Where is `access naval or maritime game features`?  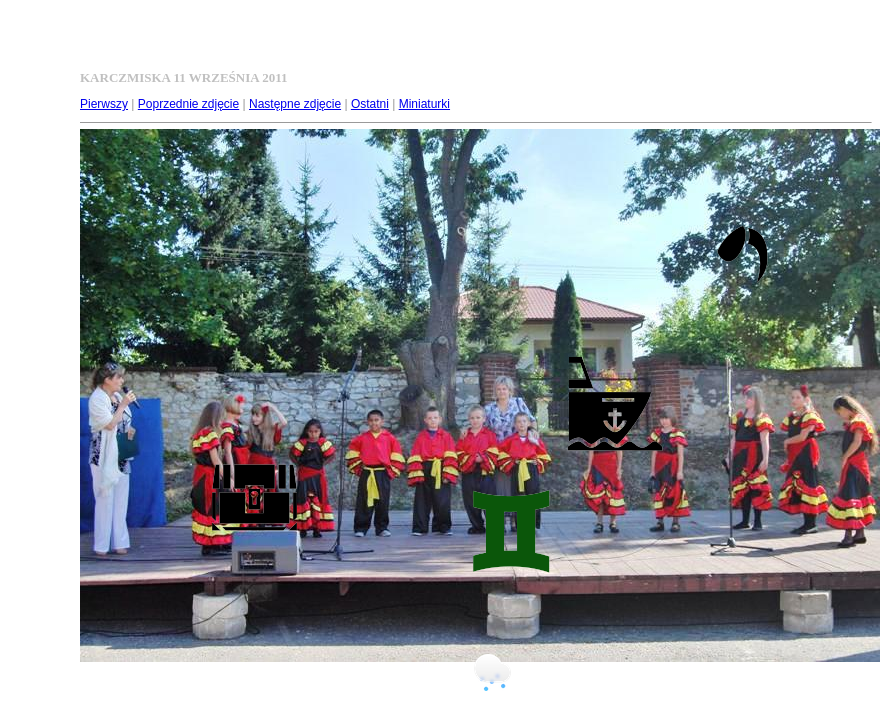
access naval or maritime game features is located at coordinates (615, 403).